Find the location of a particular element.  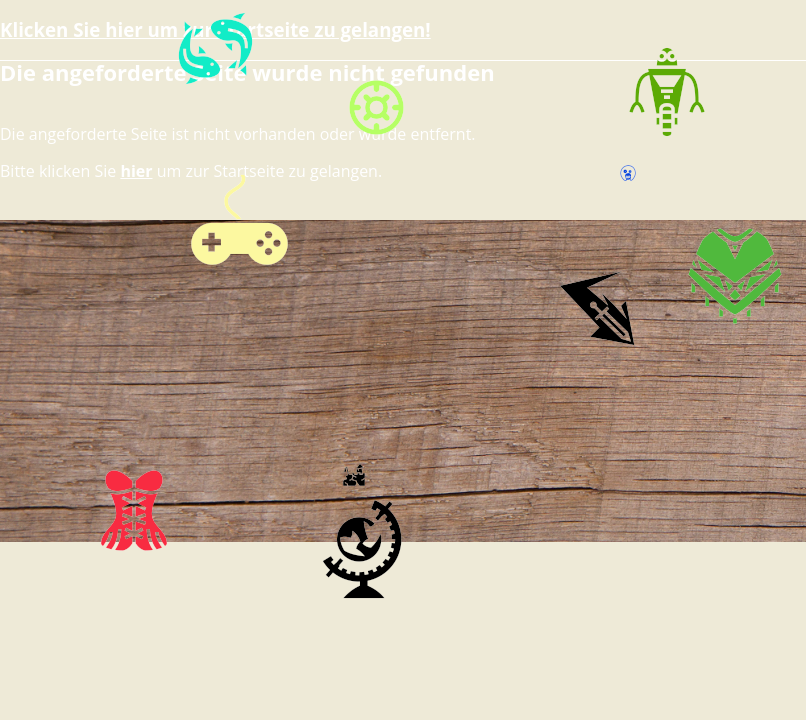

access global or worldwide settings is located at coordinates (361, 549).